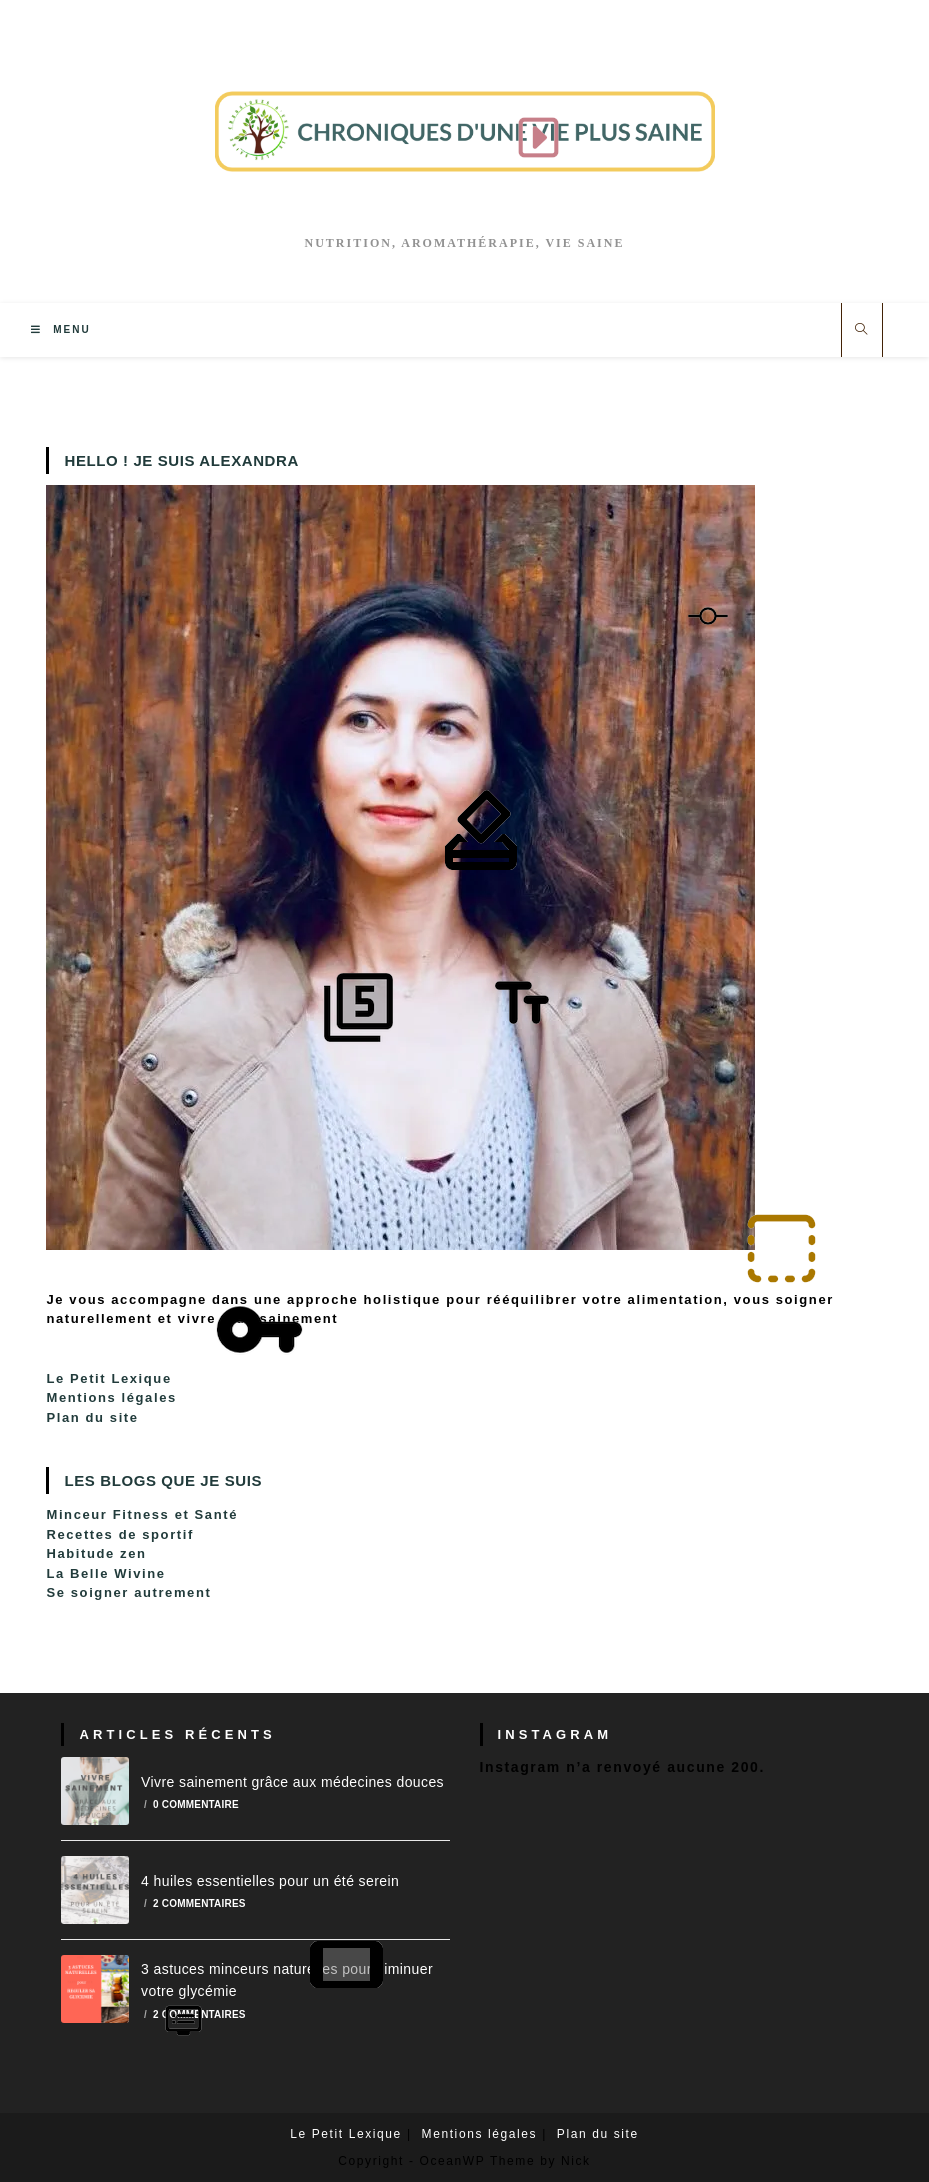 The height and width of the screenshot is (2182, 929). Describe the element at coordinates (358, 1007) in the screenshot. I see `filter or view 5 items` at that location.